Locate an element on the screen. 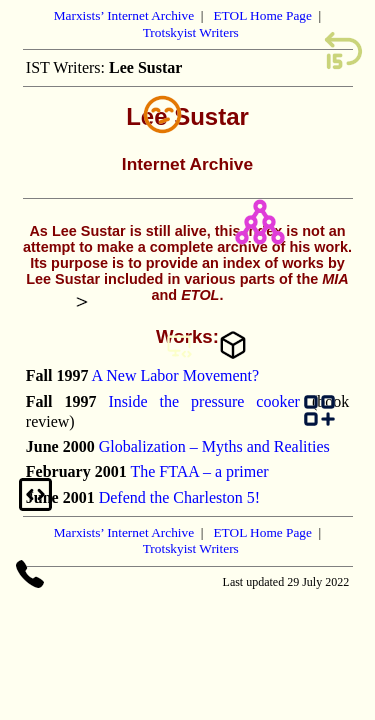  view 3D model or object is located at coordinates (233, 345).